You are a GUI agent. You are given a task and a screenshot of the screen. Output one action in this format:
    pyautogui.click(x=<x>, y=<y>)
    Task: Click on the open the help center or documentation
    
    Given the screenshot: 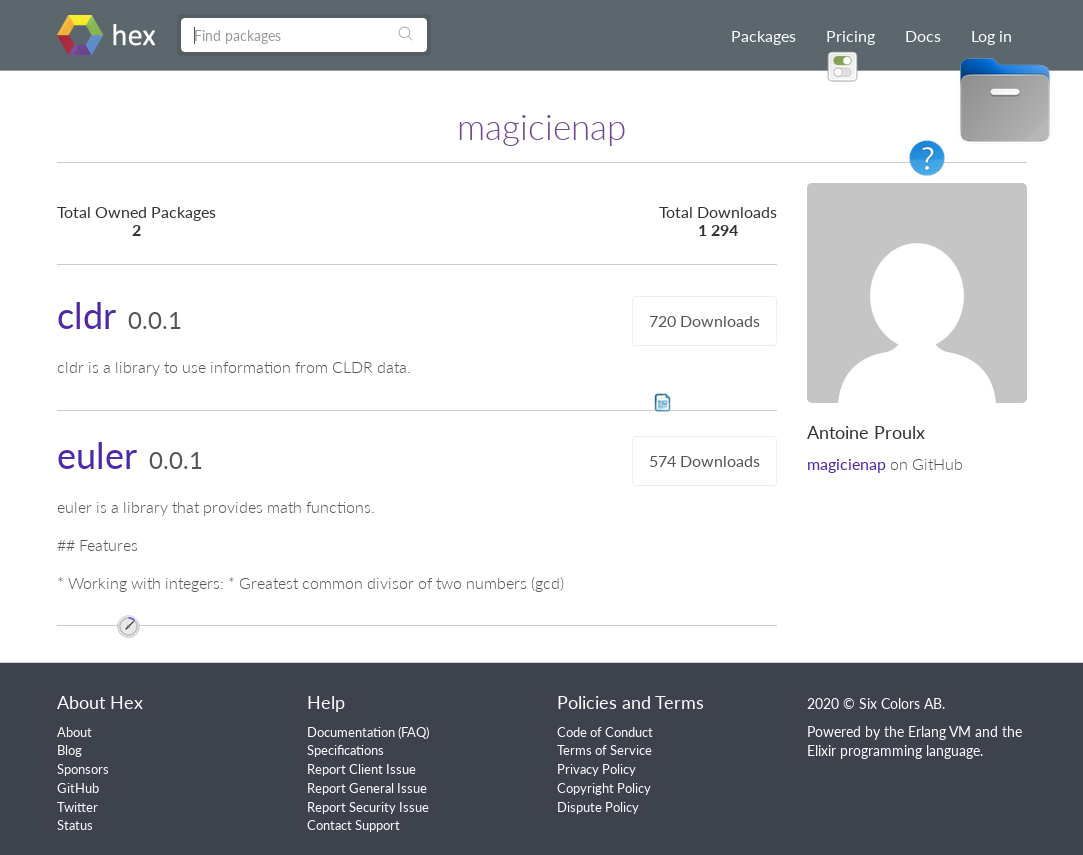 What is the action you would take?
    pyautogui.click(x=927, y=158)
    